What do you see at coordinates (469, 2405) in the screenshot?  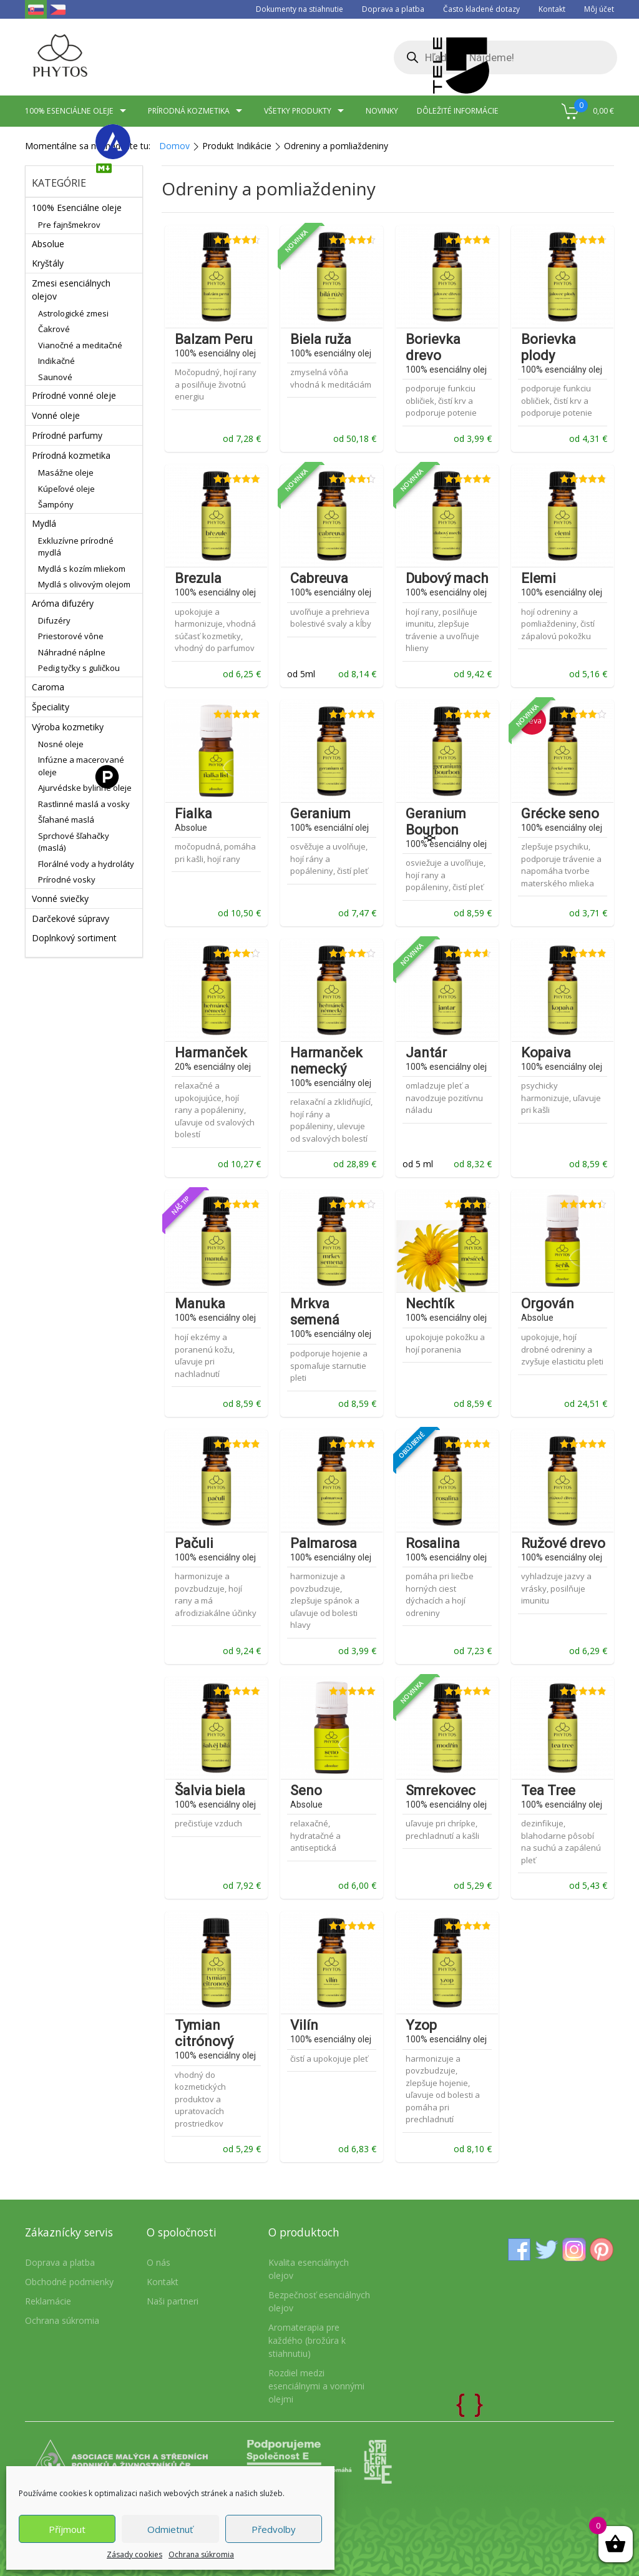 I see `access code editor or development tools` at bounding box center [469, 2405].